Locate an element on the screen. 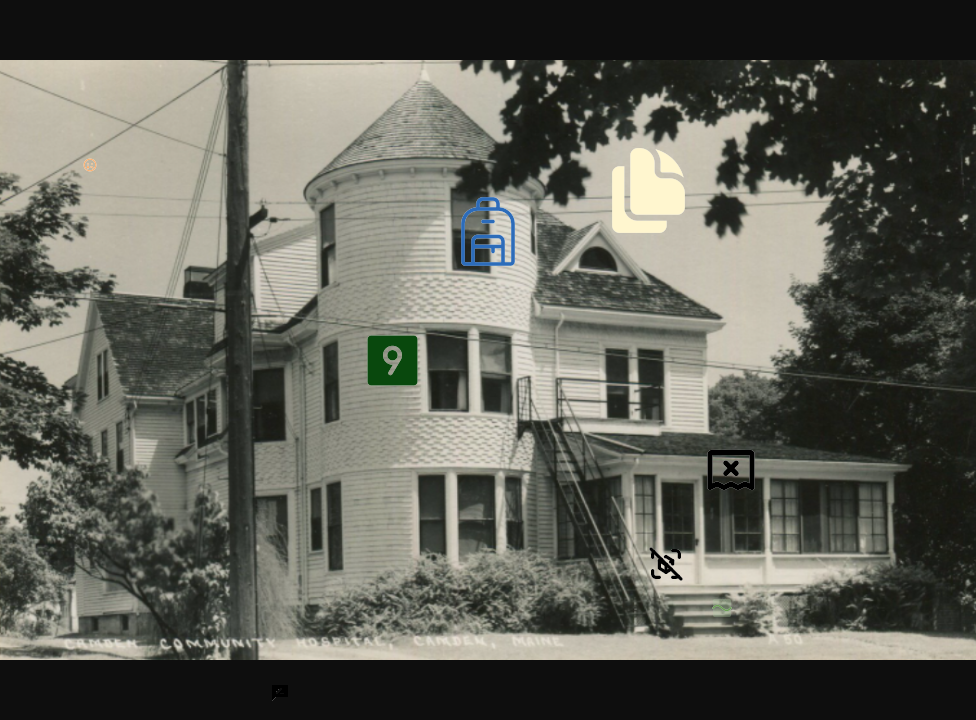 This screenshot has height=720, width=976. indicates approximate or similar value is located at coordinates (722, 608).